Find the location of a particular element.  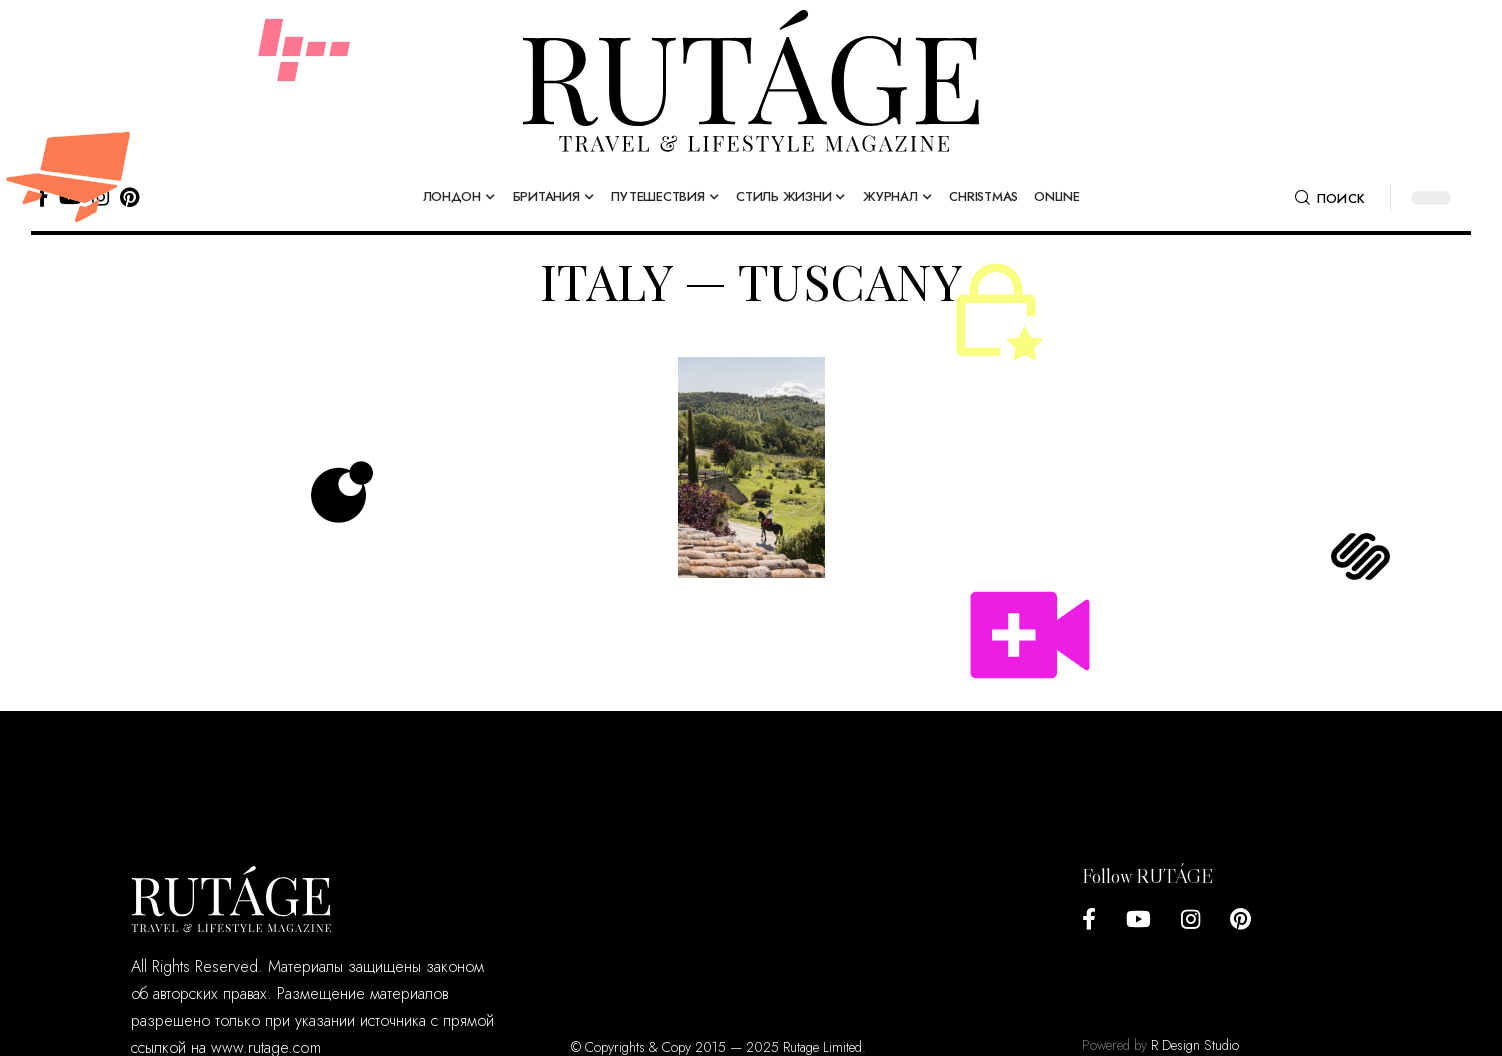

mark a password or credential as a favorite is located at coordinates (996, 312).